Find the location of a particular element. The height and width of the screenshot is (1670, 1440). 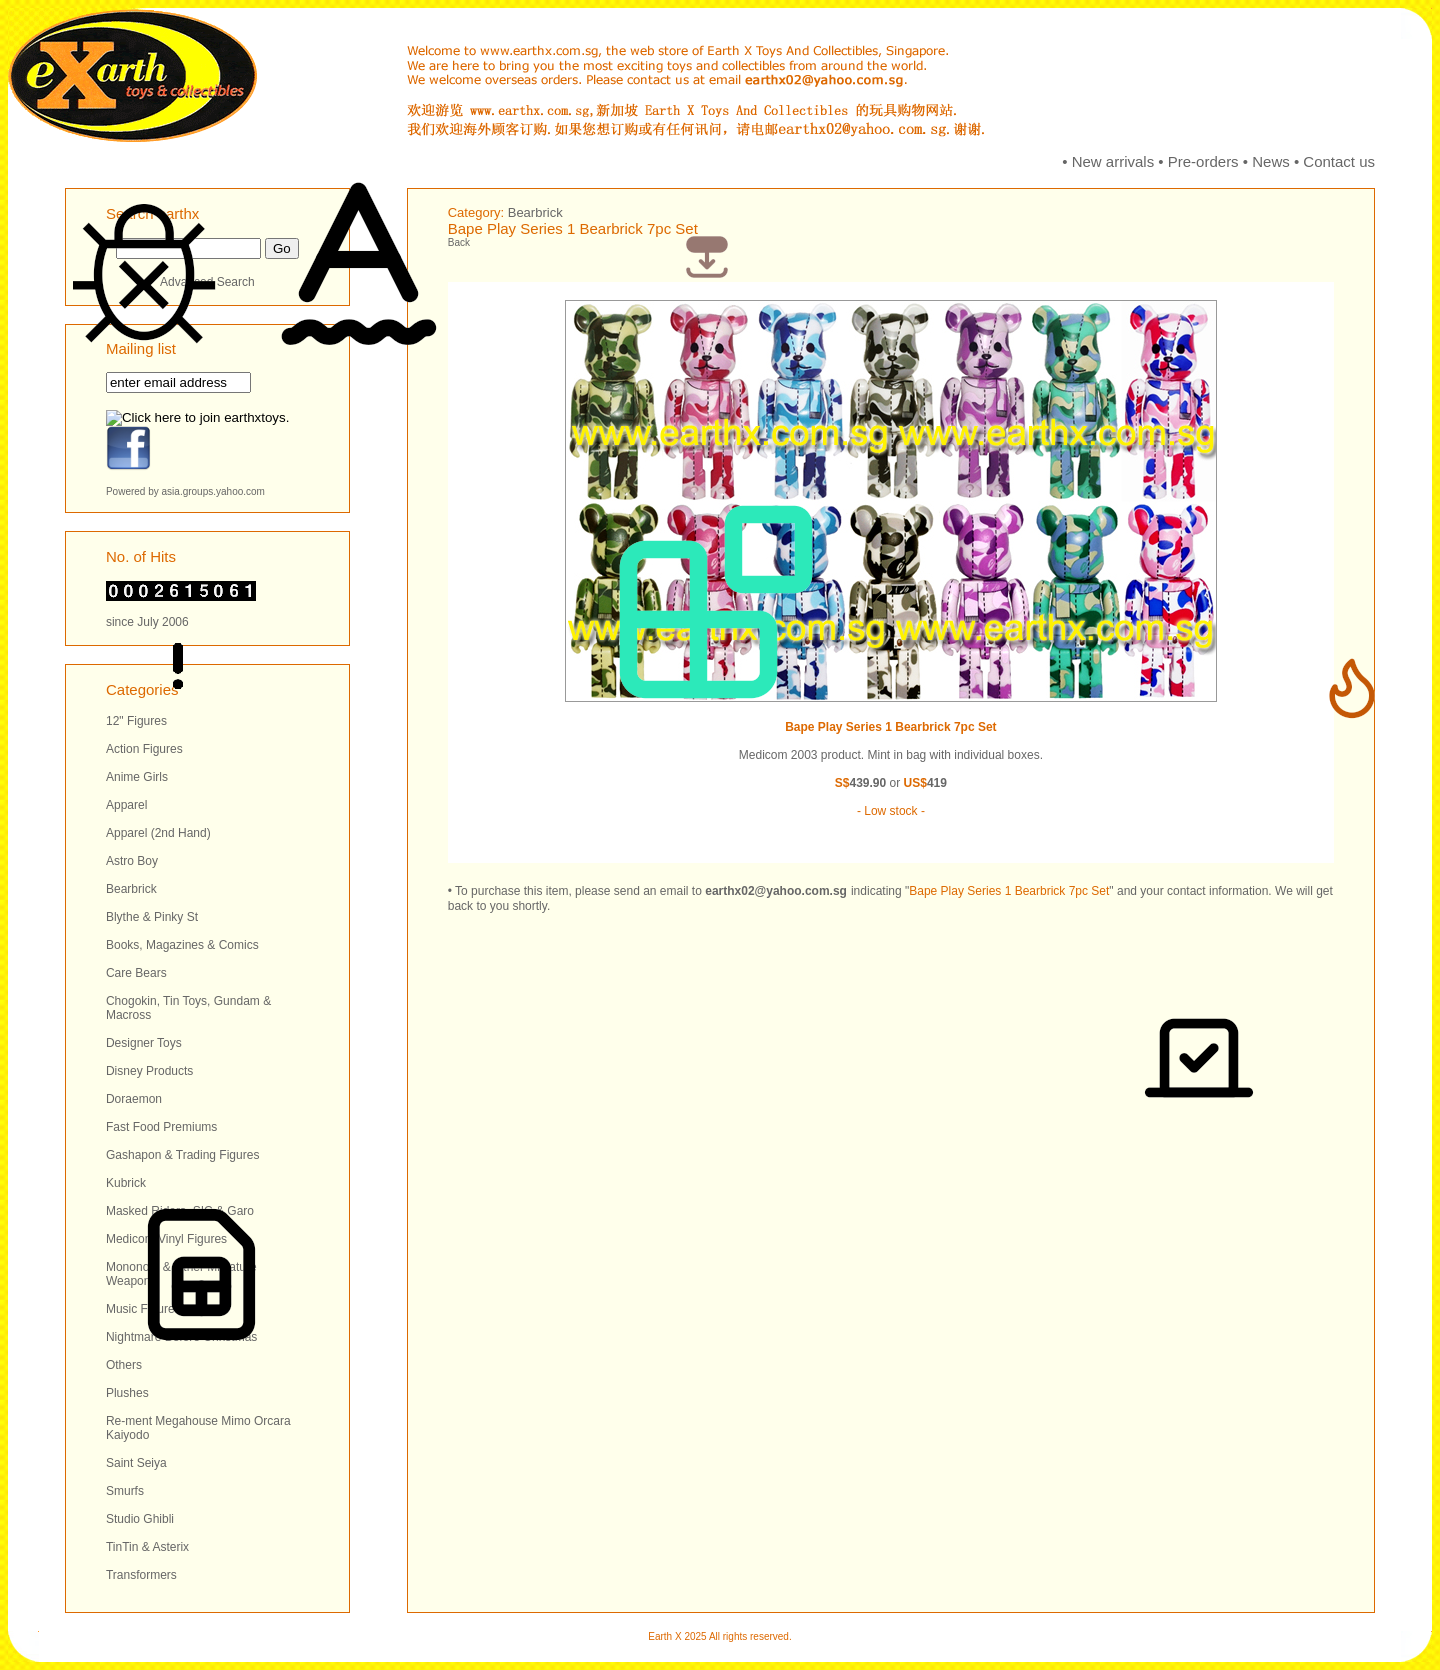

enable spell check or text correction is located at coordinates (358, 259).